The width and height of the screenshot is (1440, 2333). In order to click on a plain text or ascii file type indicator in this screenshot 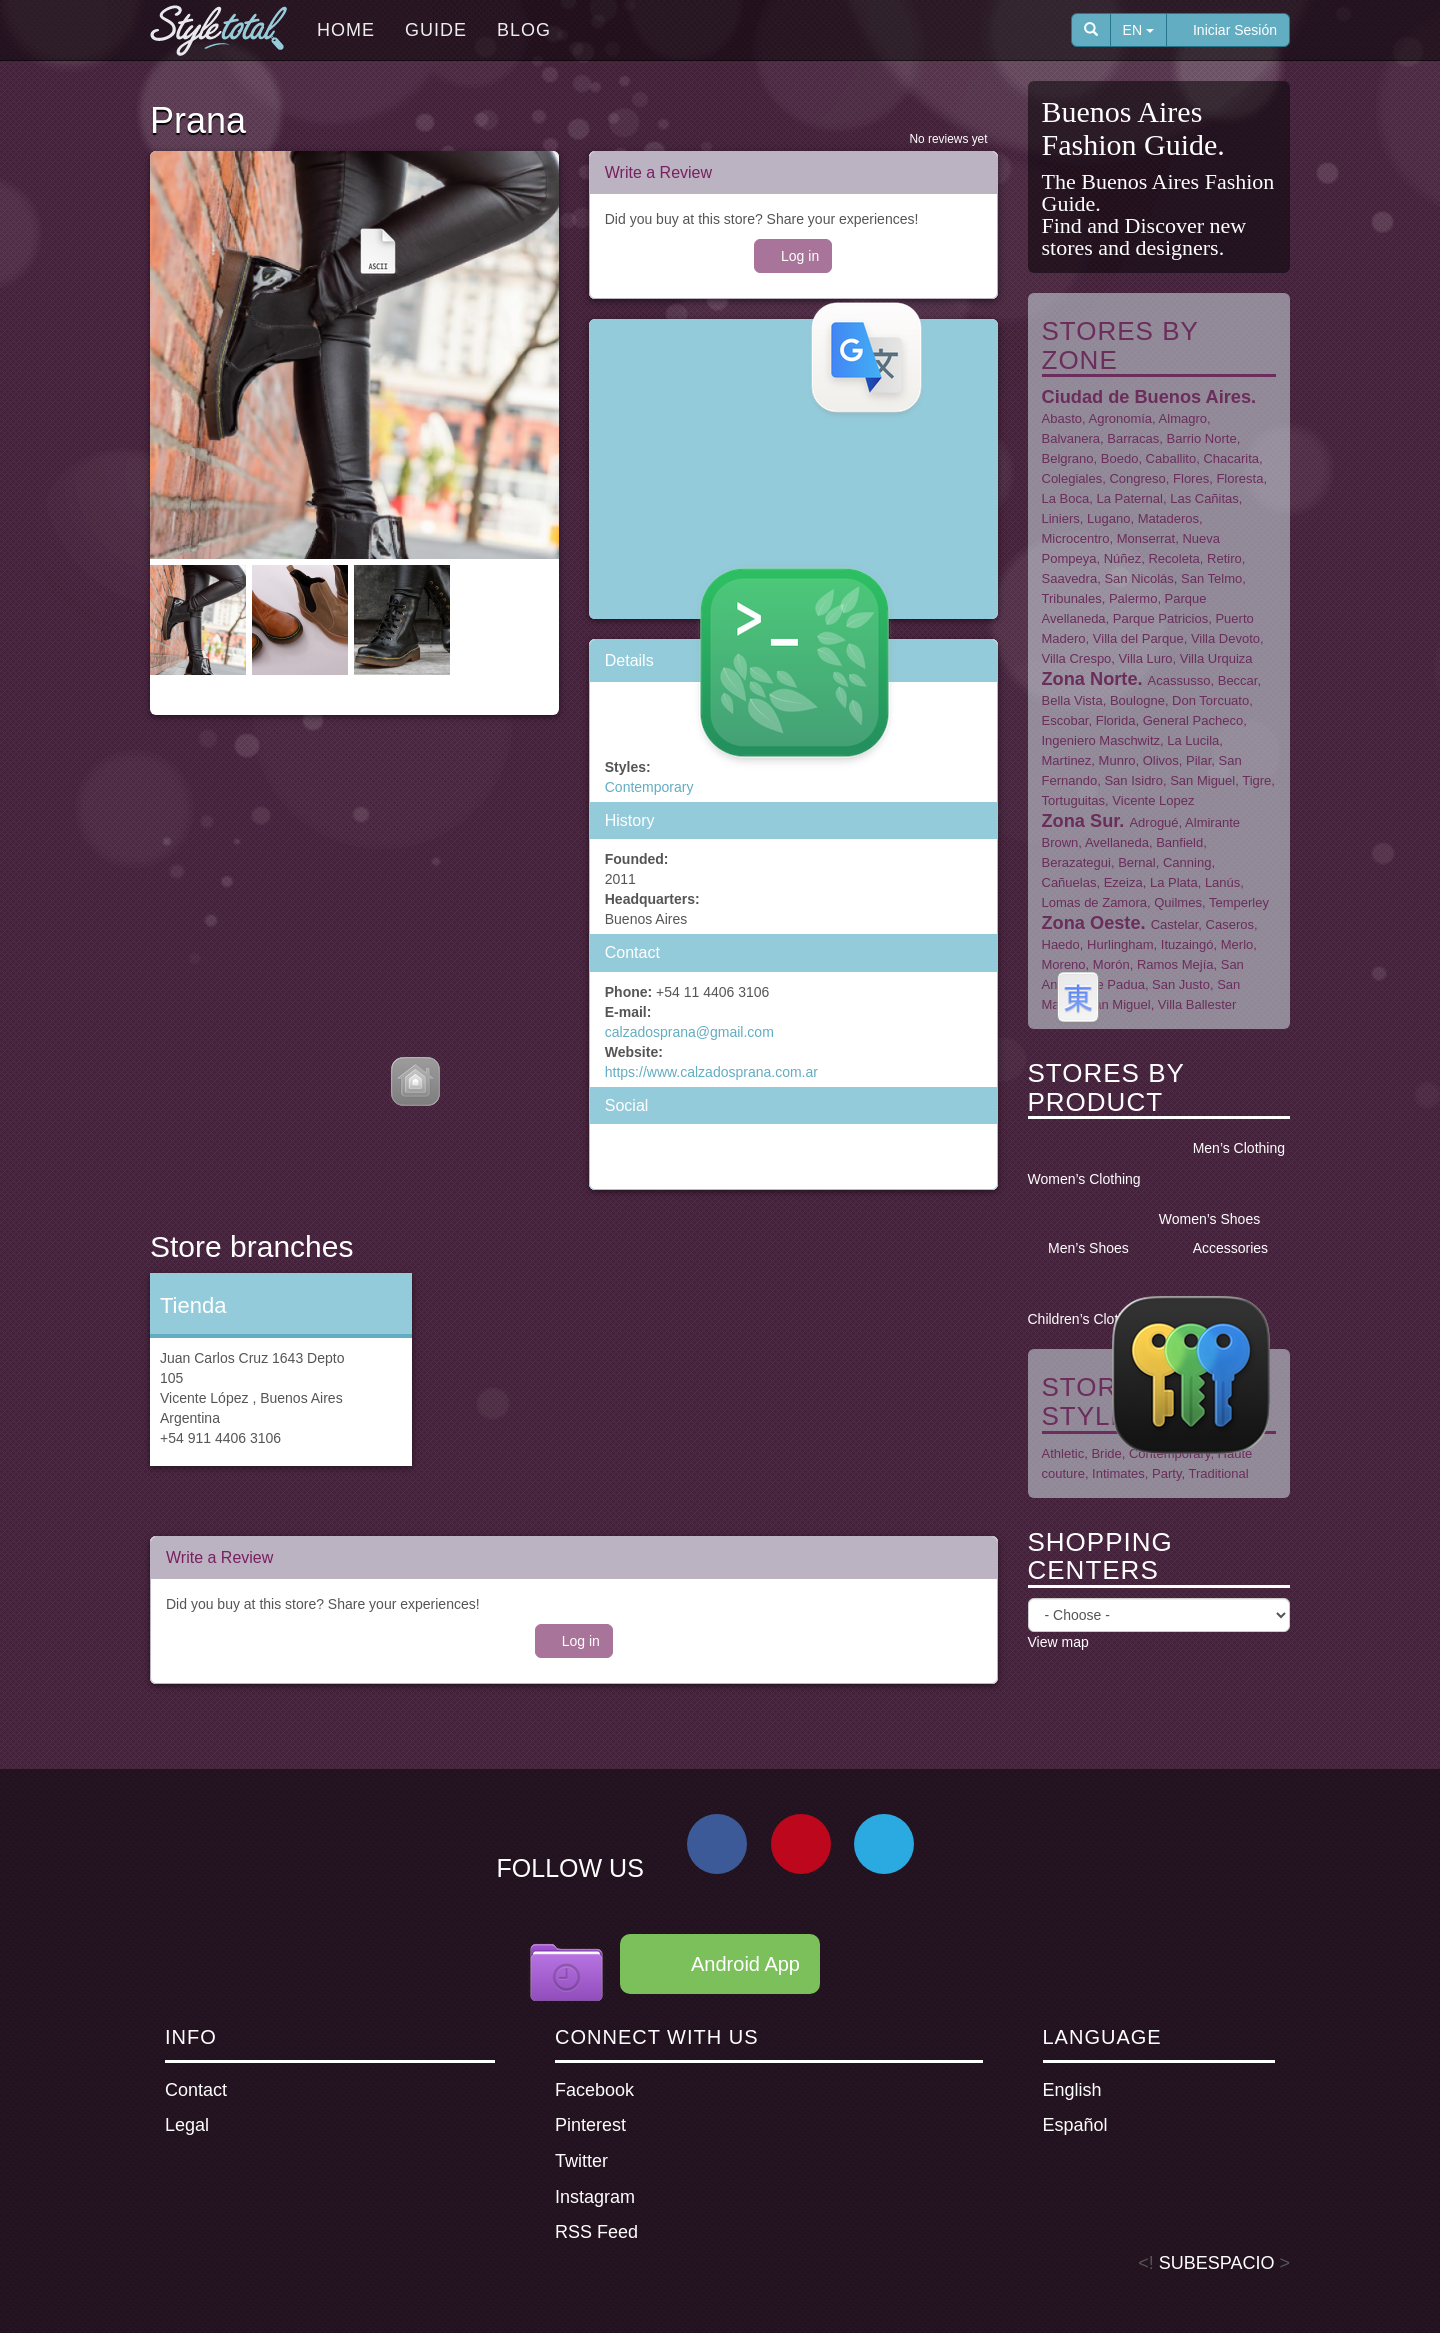, I will do `click(378, 252)`.